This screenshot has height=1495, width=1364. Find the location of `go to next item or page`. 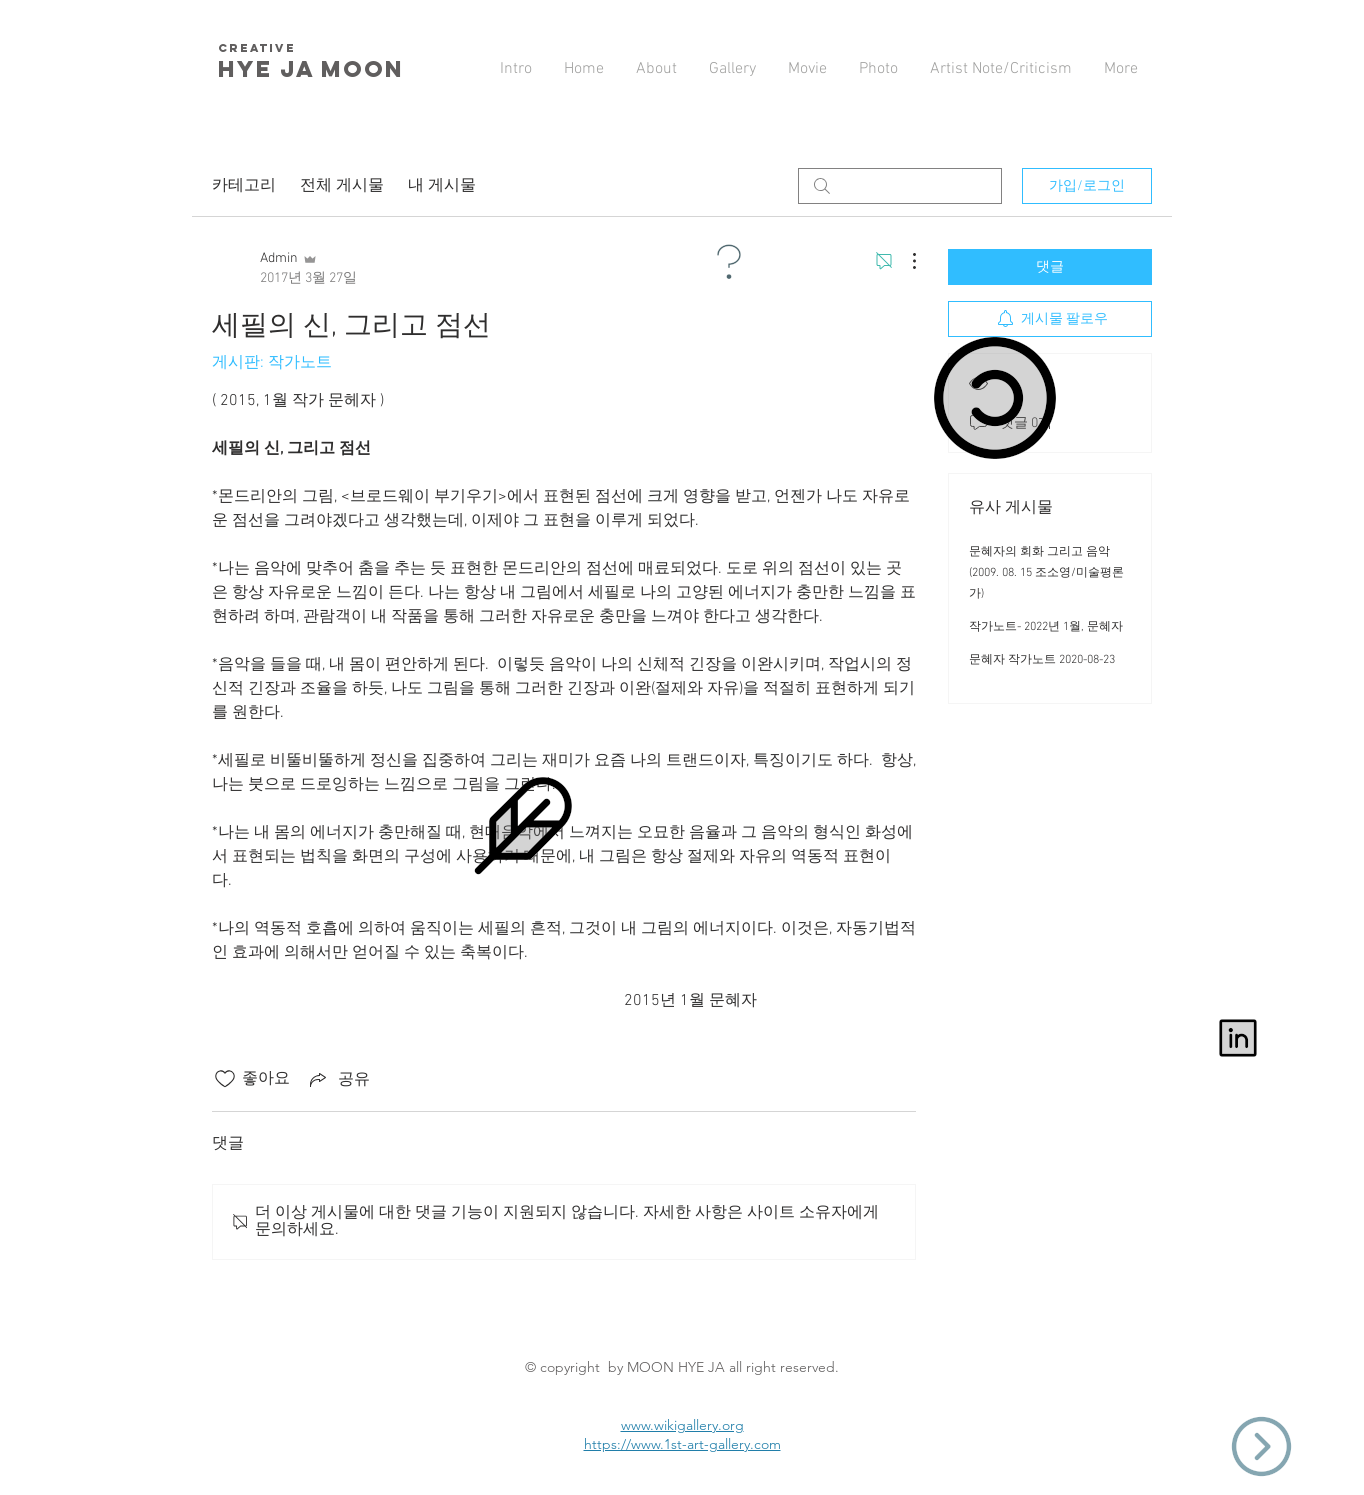

go to next item or page is located at coordinates (1261, 1446).